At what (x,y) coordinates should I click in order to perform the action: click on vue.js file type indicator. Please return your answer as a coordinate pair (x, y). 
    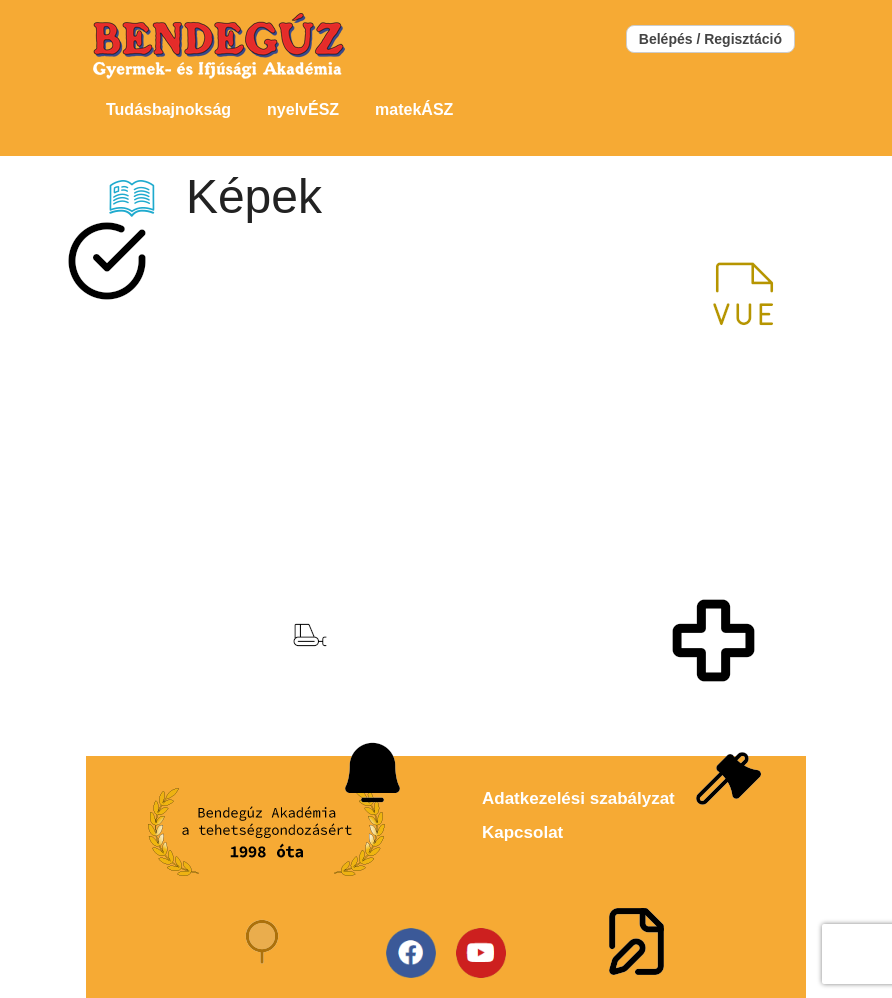
    Looking at the image, I should click on (744, 296).